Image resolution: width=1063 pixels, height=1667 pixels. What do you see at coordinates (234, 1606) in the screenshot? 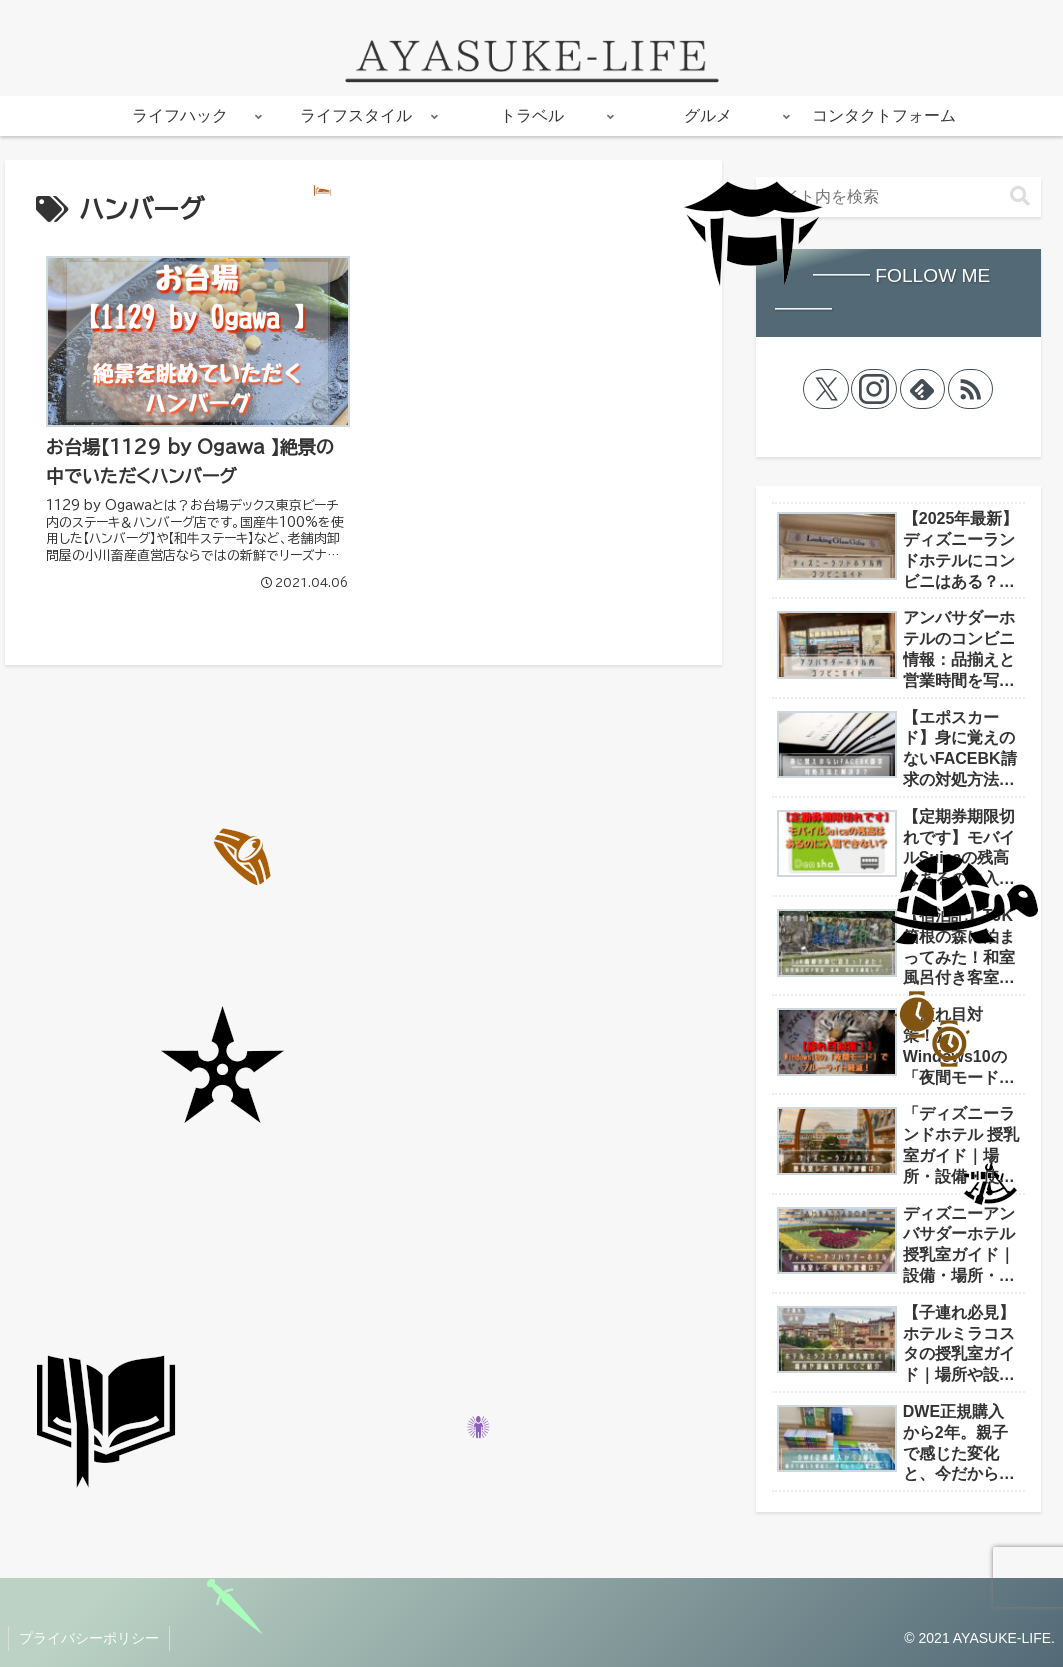
I see `select a dagger or stabbing weapon in a game` at bounding box center [234, 1606].